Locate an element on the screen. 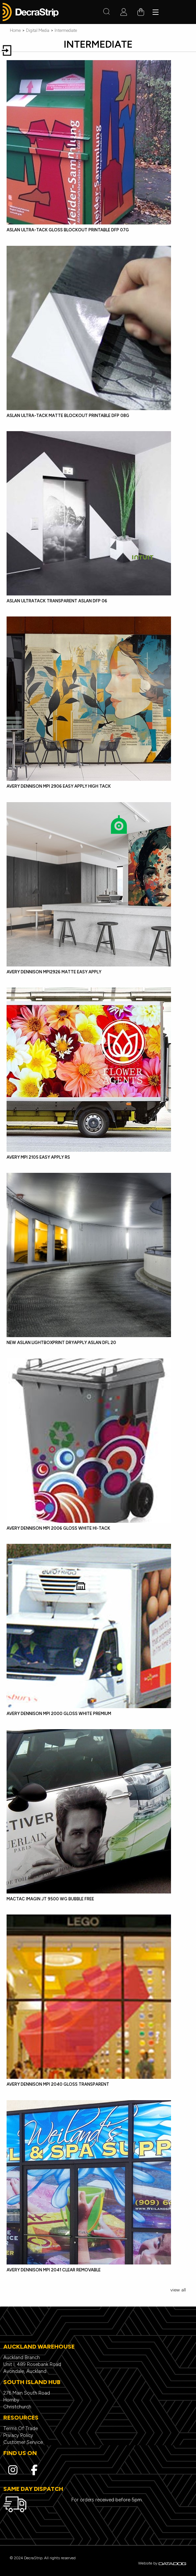  access AI or chatbot features is located at coordinates (119, 825).